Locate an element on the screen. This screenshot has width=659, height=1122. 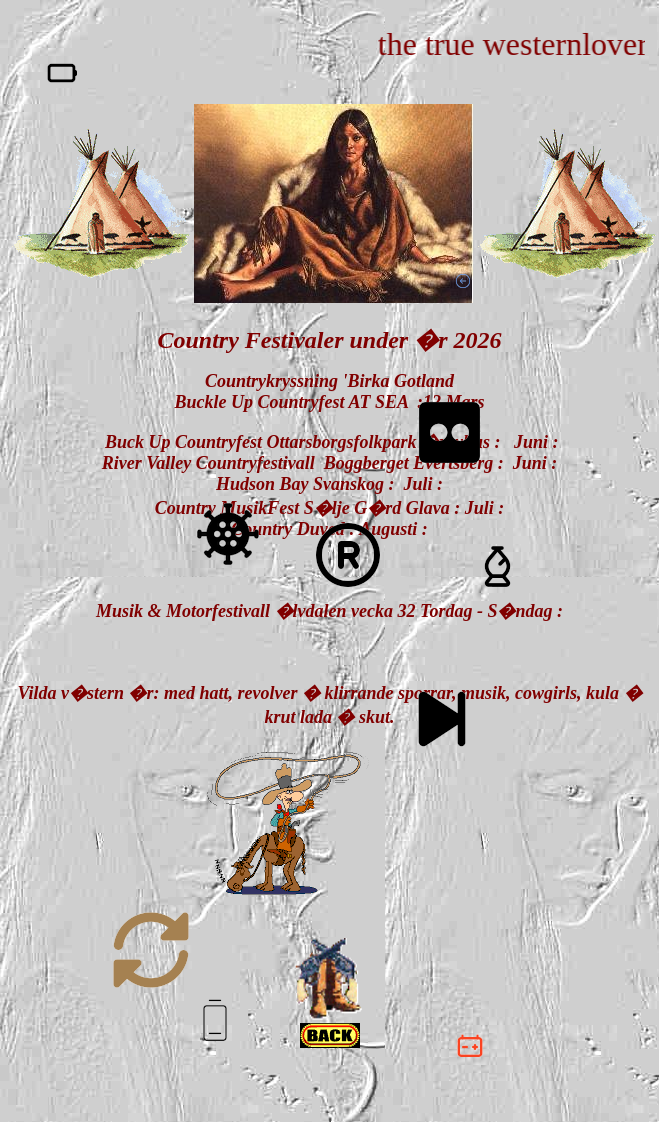
indicates battery is empty or critically low is located at coordinates (61, 71).